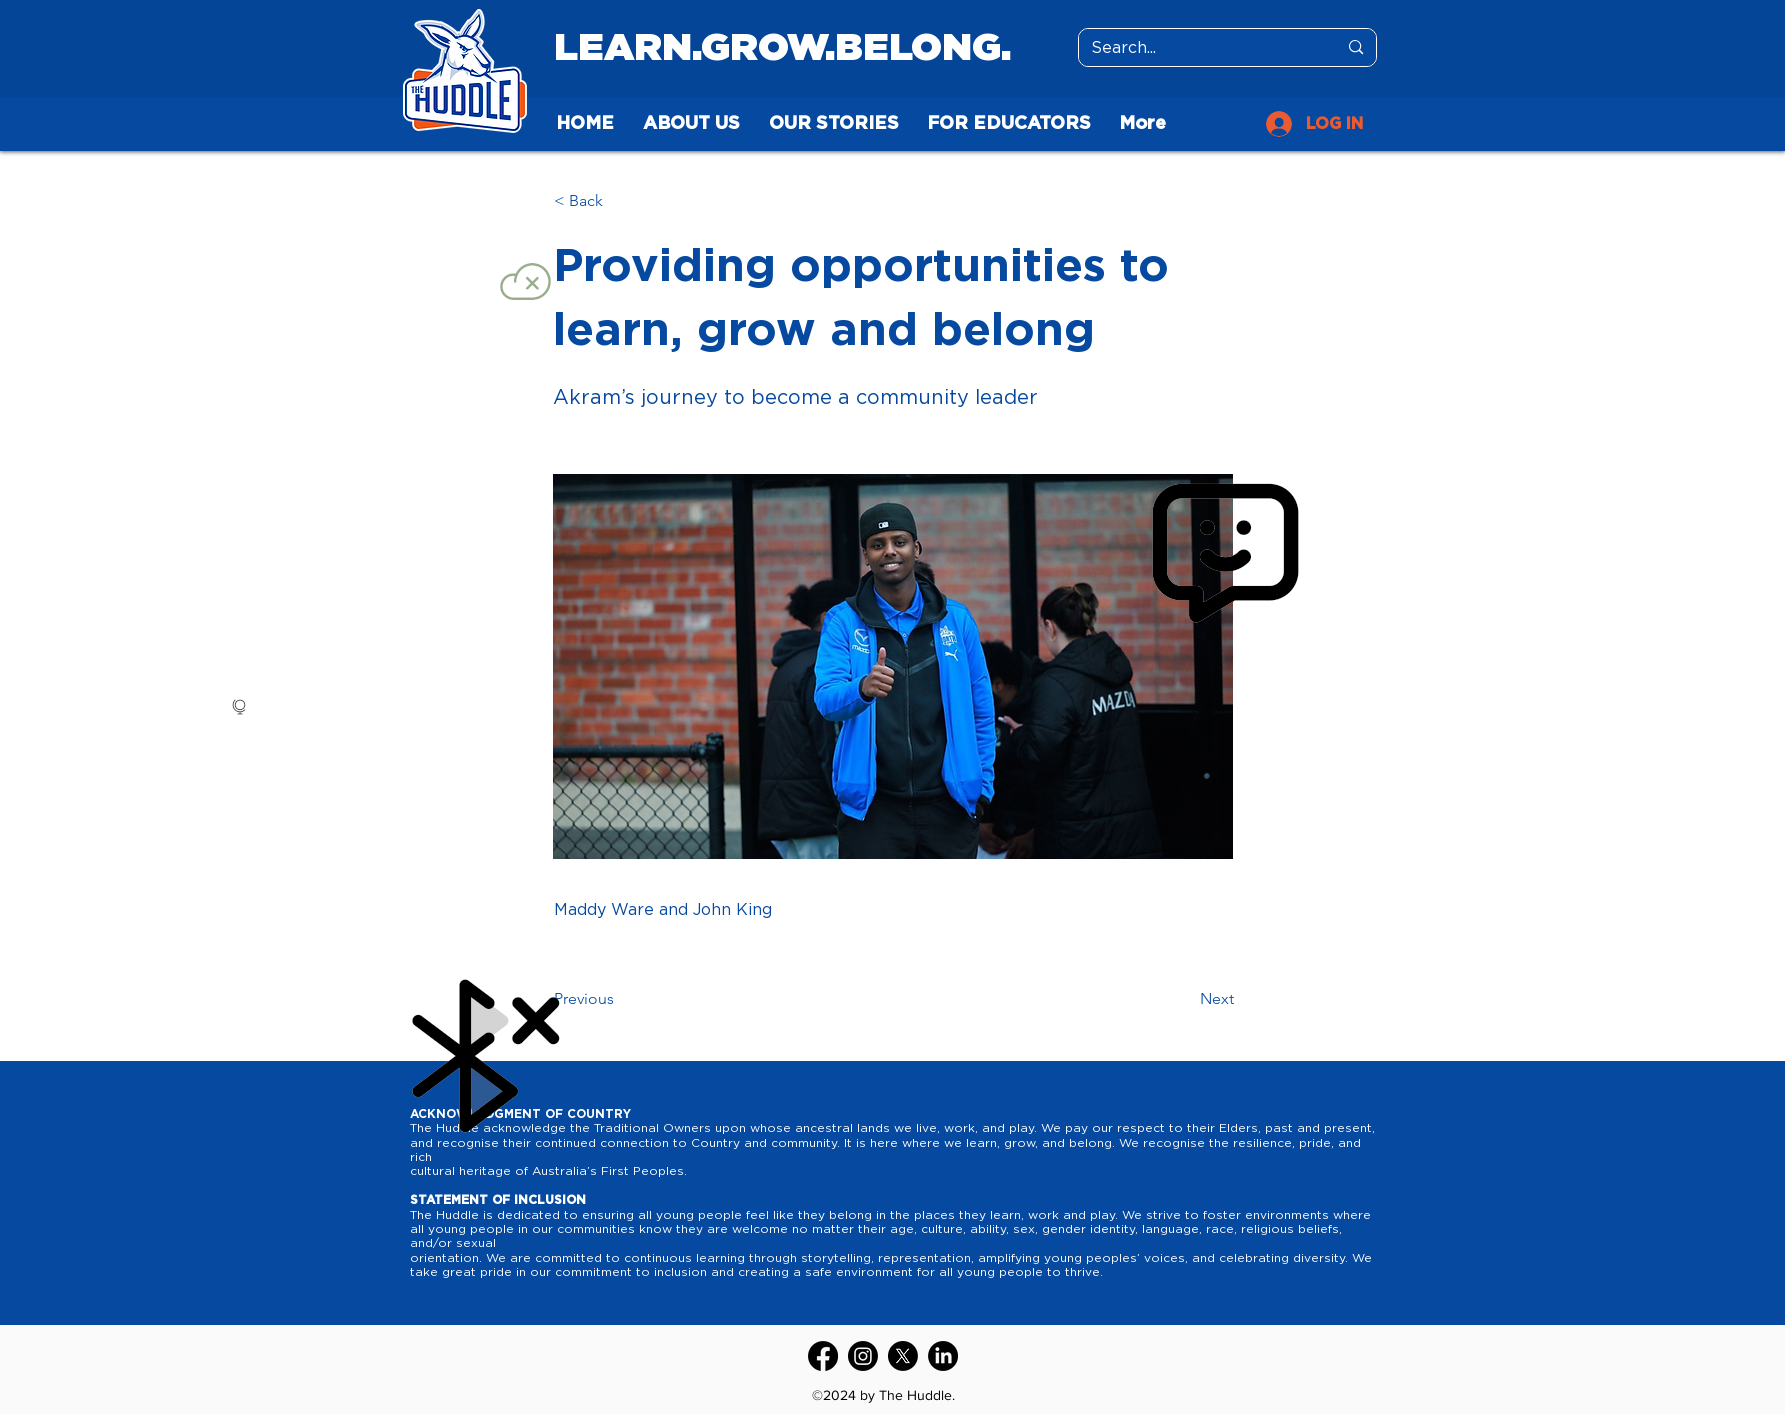  Describe the element at coordinates (239, 706) in the screenshot. I see `access global or international settings` at that location.